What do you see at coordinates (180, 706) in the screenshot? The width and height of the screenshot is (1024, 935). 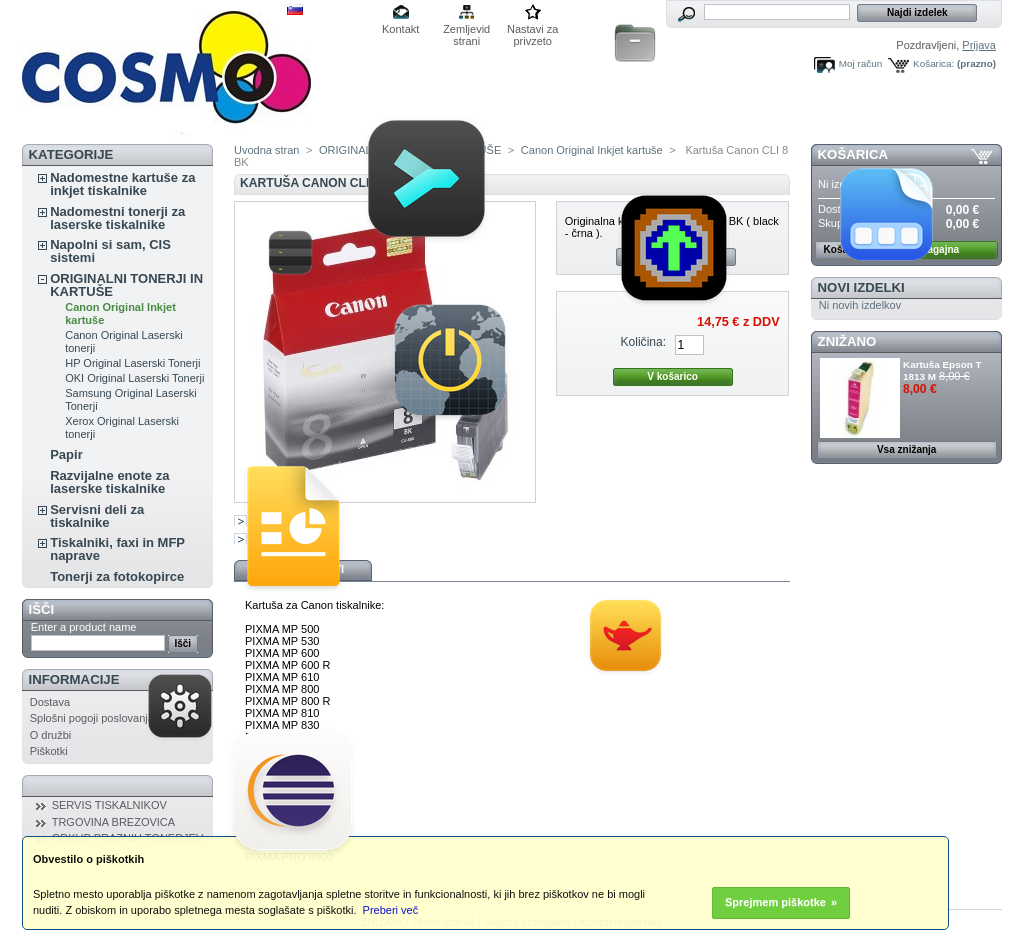 I see `open gnome mines game` at bounding box center [180, 706].